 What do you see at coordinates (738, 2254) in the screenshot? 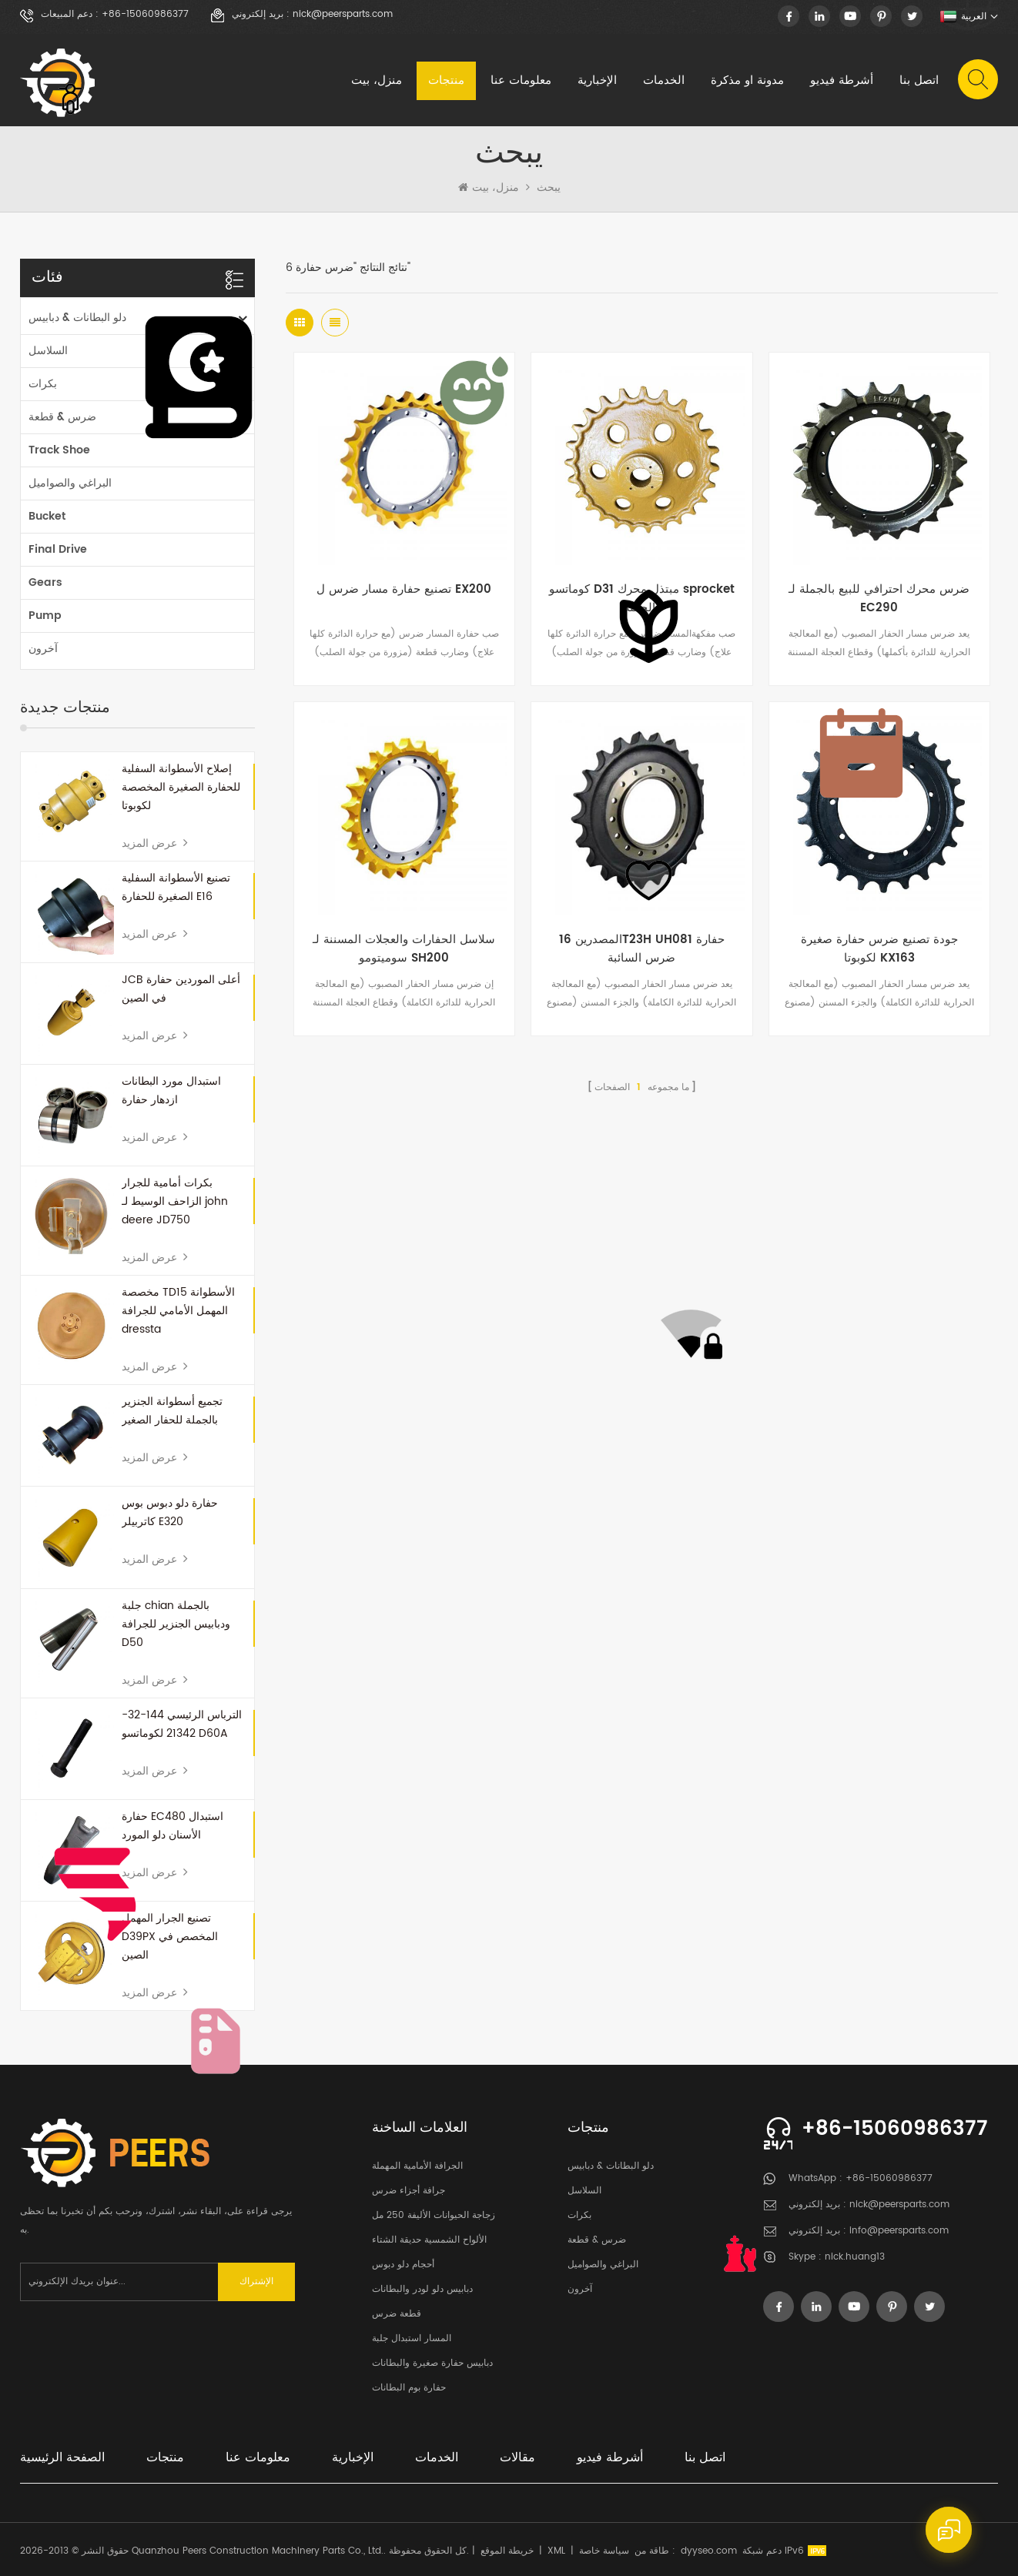
I see `play chess game` at bounding box center [738, 2254].